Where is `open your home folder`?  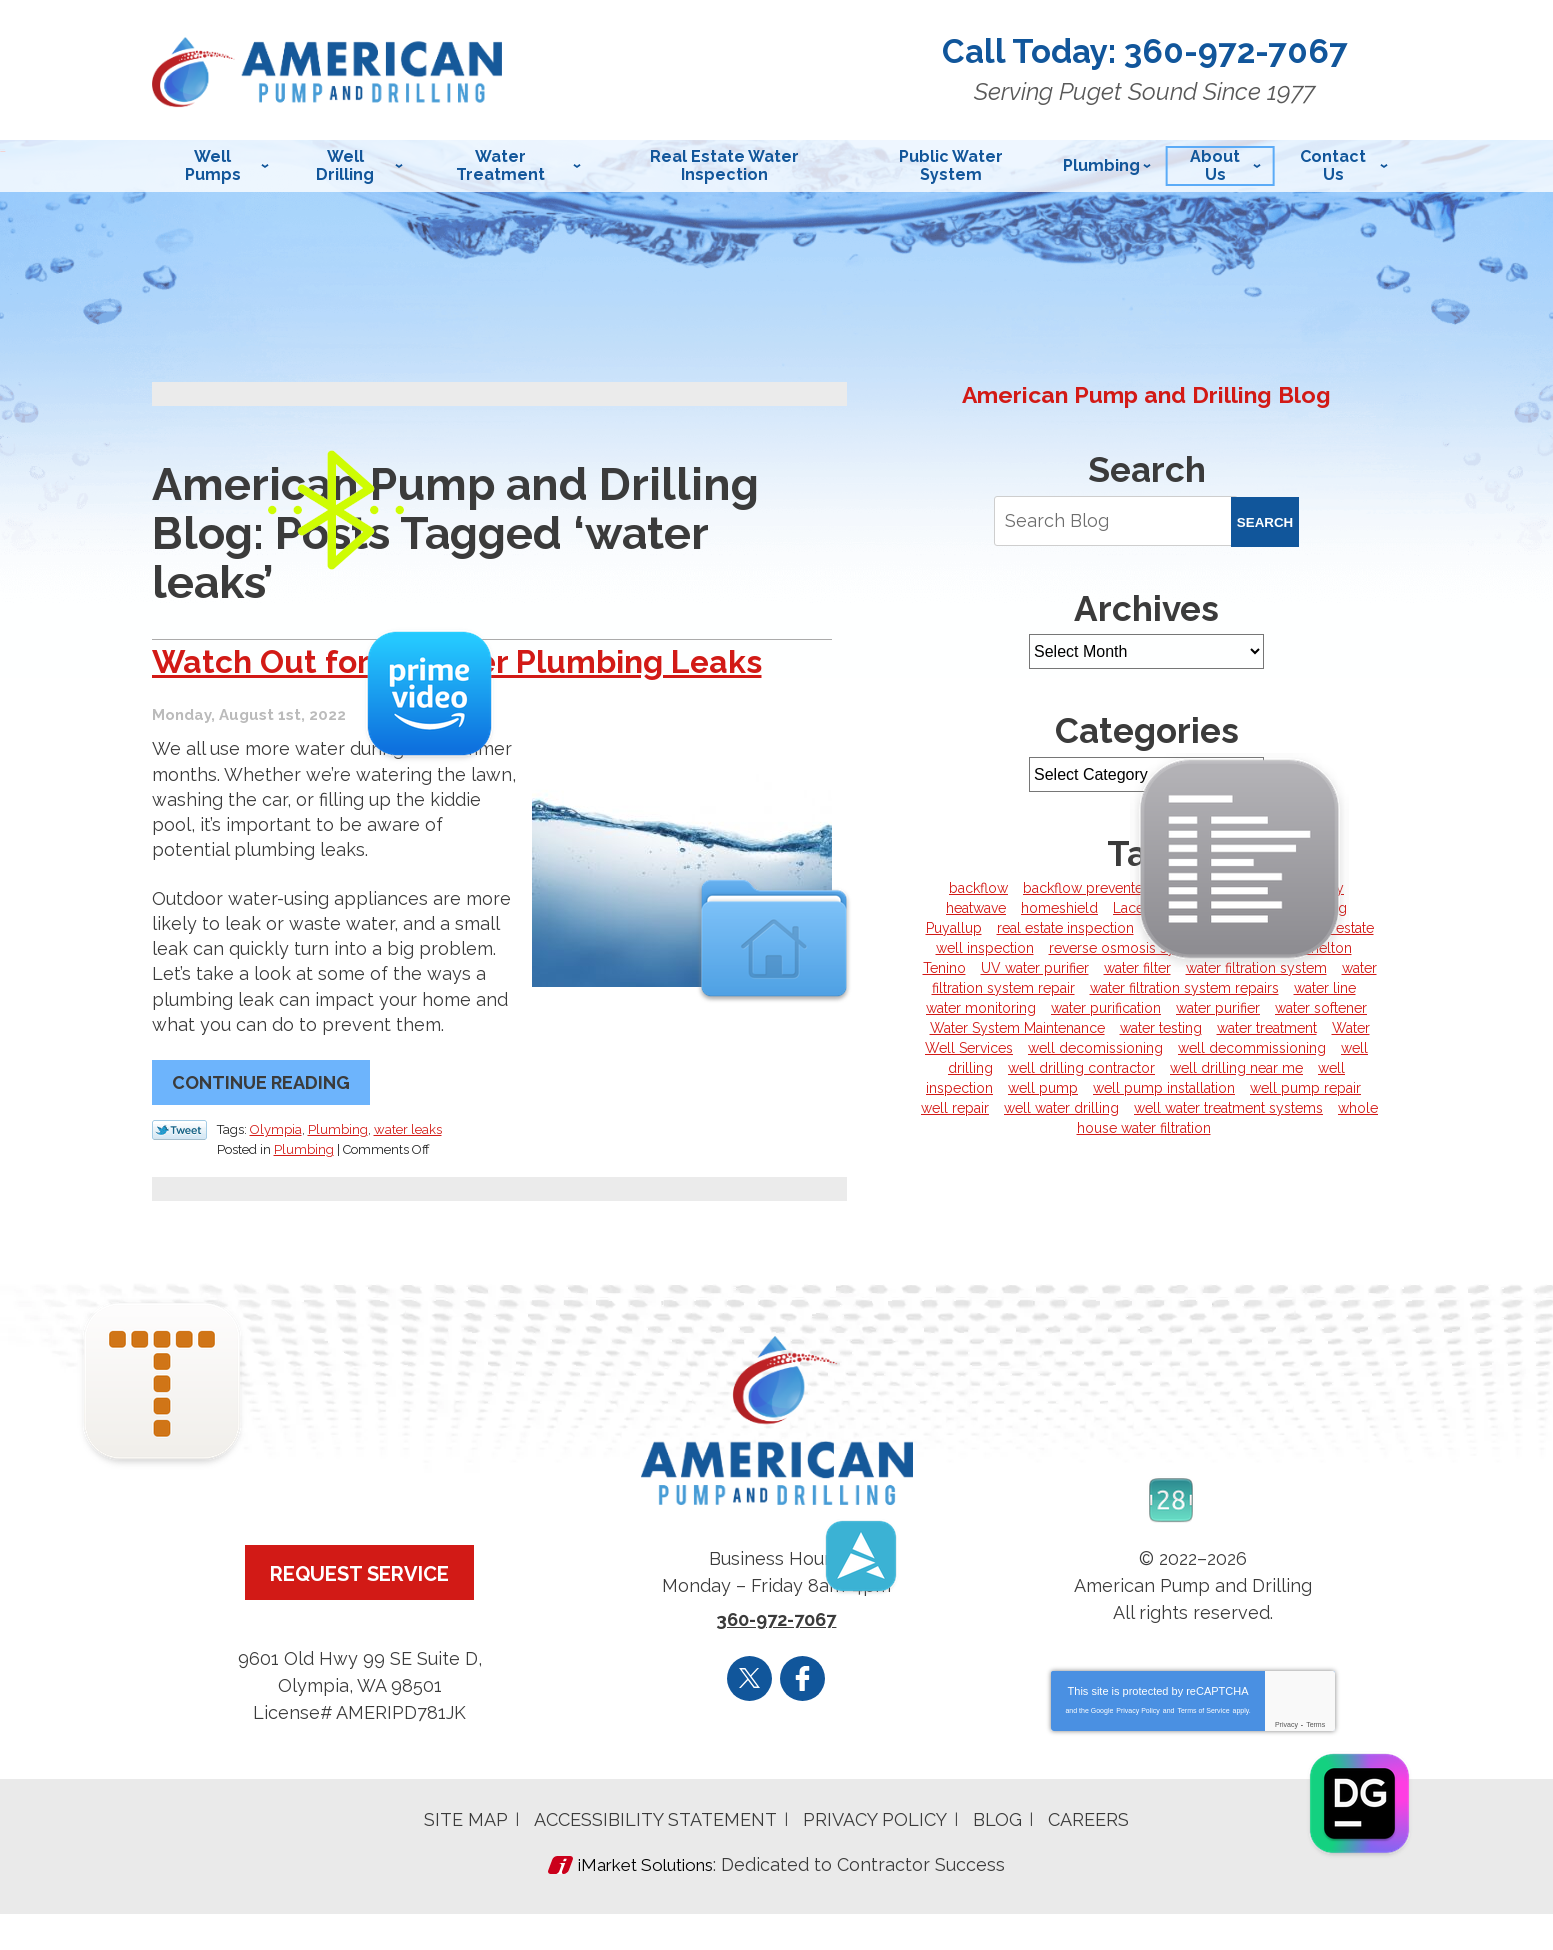
open your home folder is located at coordinates (774, 938).